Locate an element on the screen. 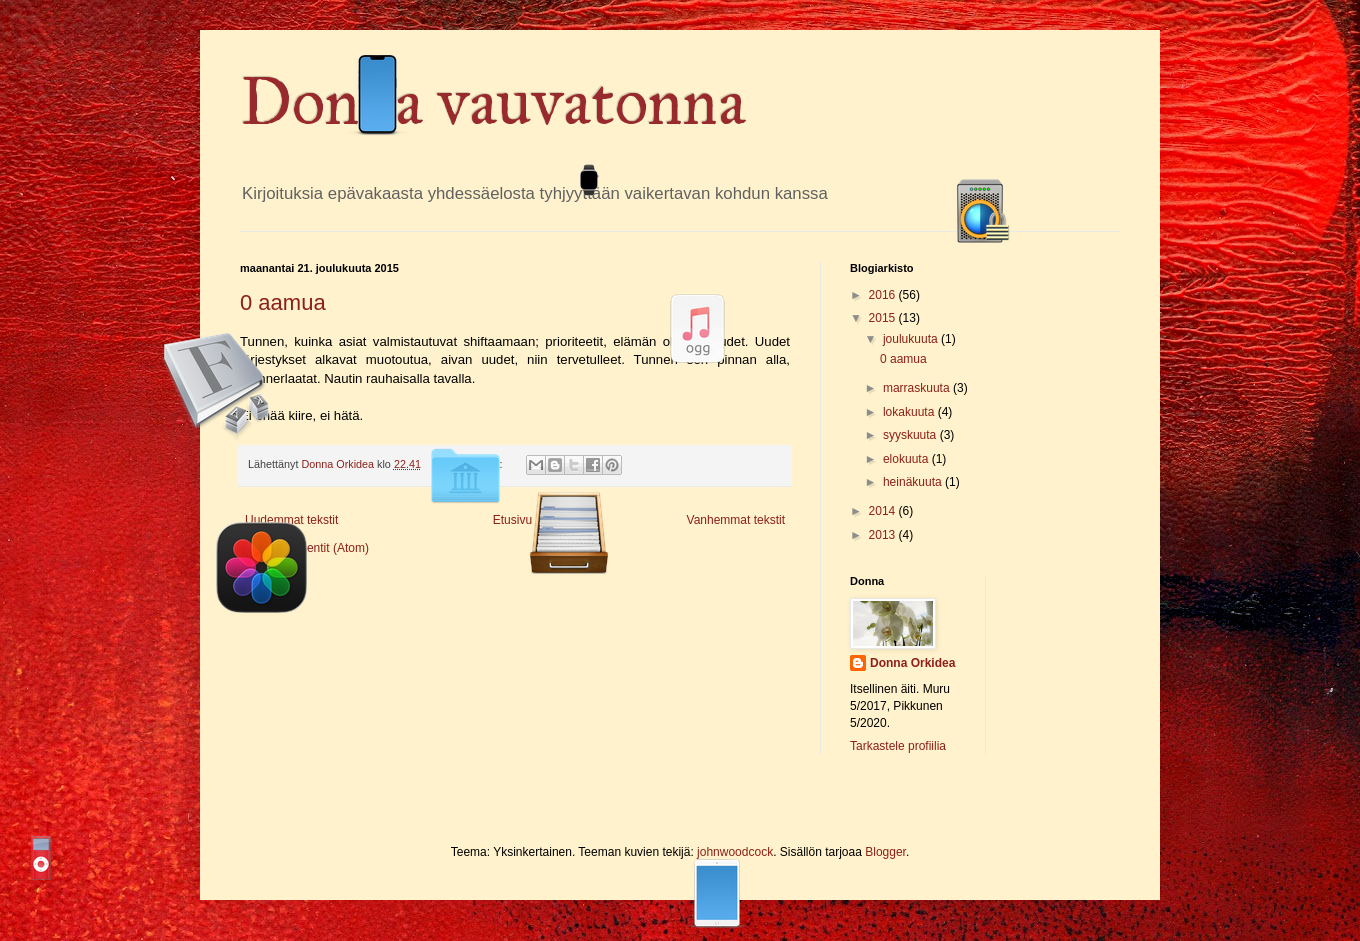  apple watch series 10 device icon is located at coordinates (589, 180).